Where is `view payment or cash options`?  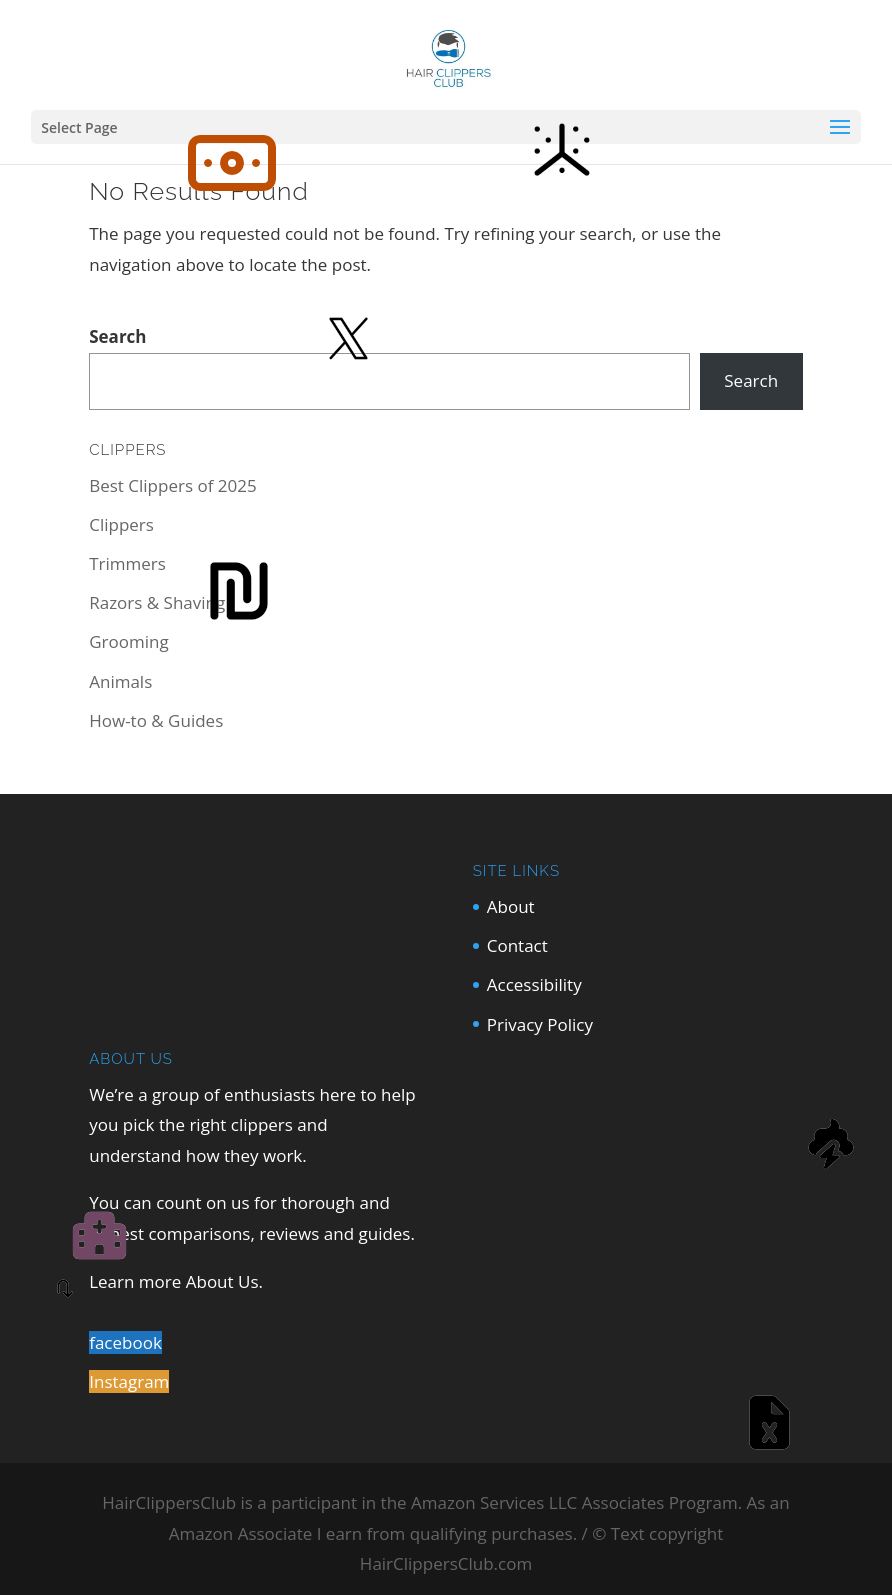
view payment or cash options is located at coordinates (232, 163).